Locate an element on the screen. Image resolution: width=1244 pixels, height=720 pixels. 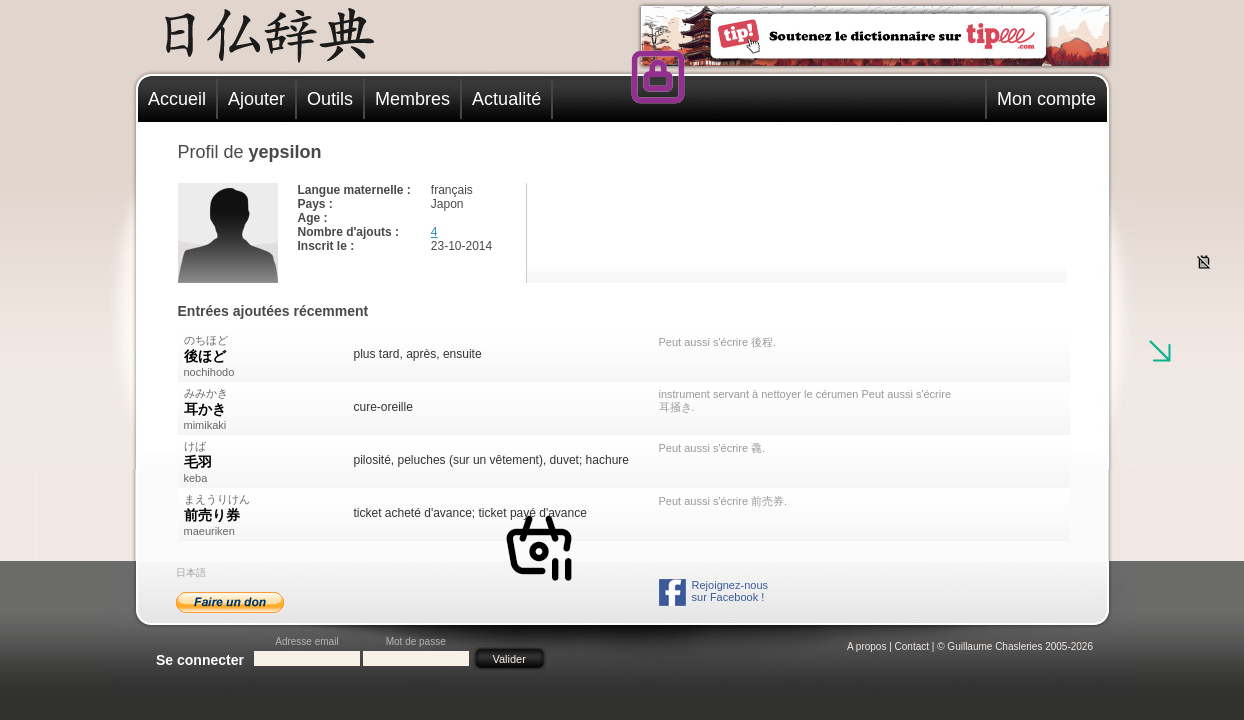
access security or privacy settings is located at coordinates (658, 77).